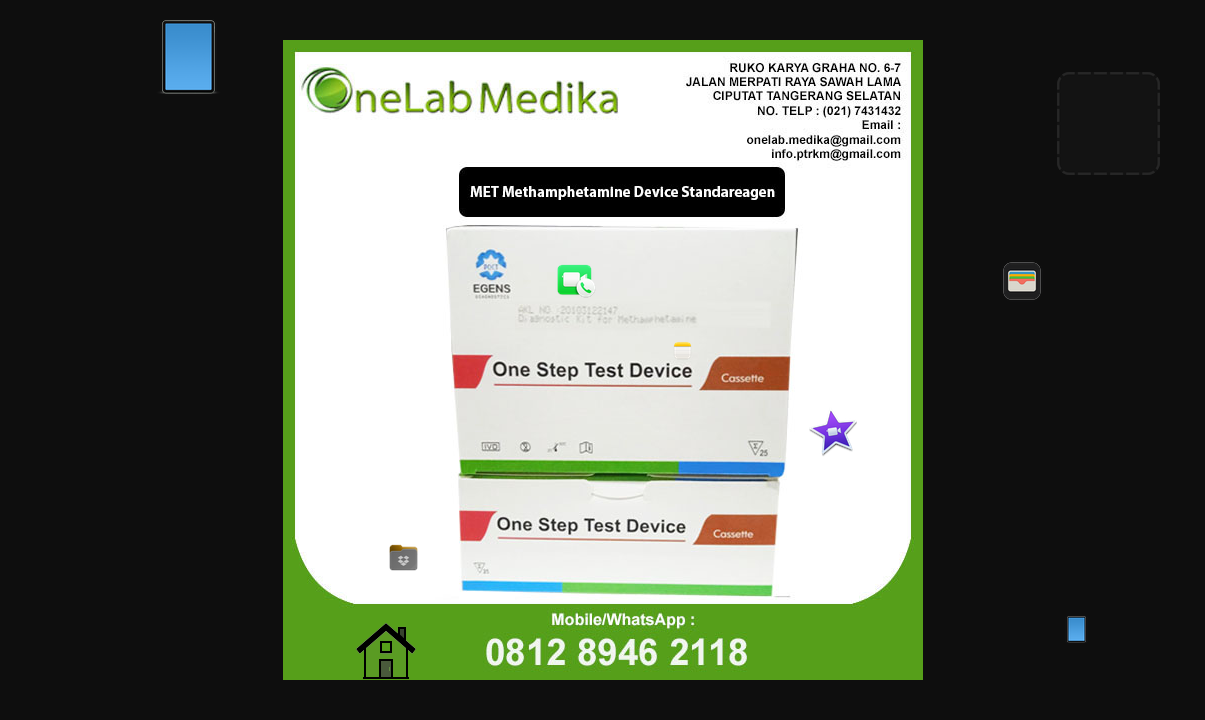 The height and width of the screenshot is (720, 1205). What do you see at coordinates (575, 280) in the screenshot?
I see `open FaceTime to start a video or audio call` at bounding box center [575, 280].